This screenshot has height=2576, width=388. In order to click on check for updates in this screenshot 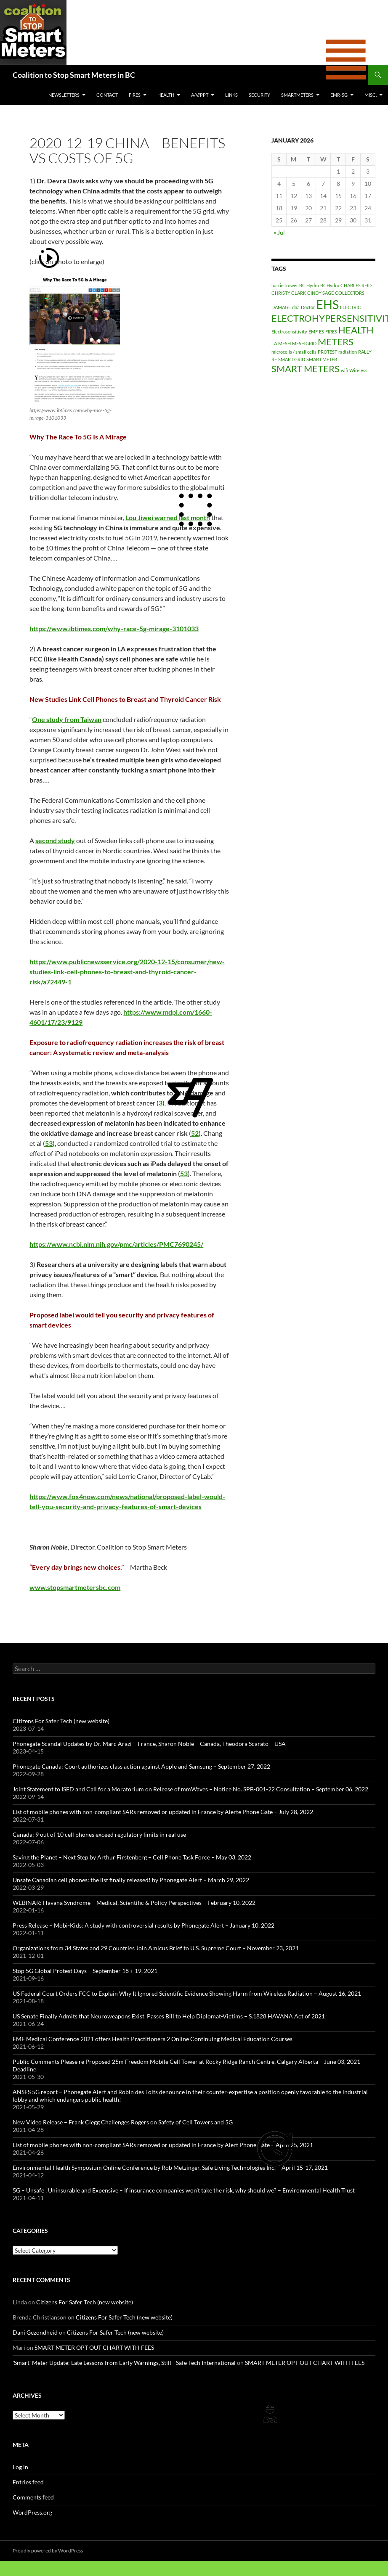, I will do `click(275, 2149)`.